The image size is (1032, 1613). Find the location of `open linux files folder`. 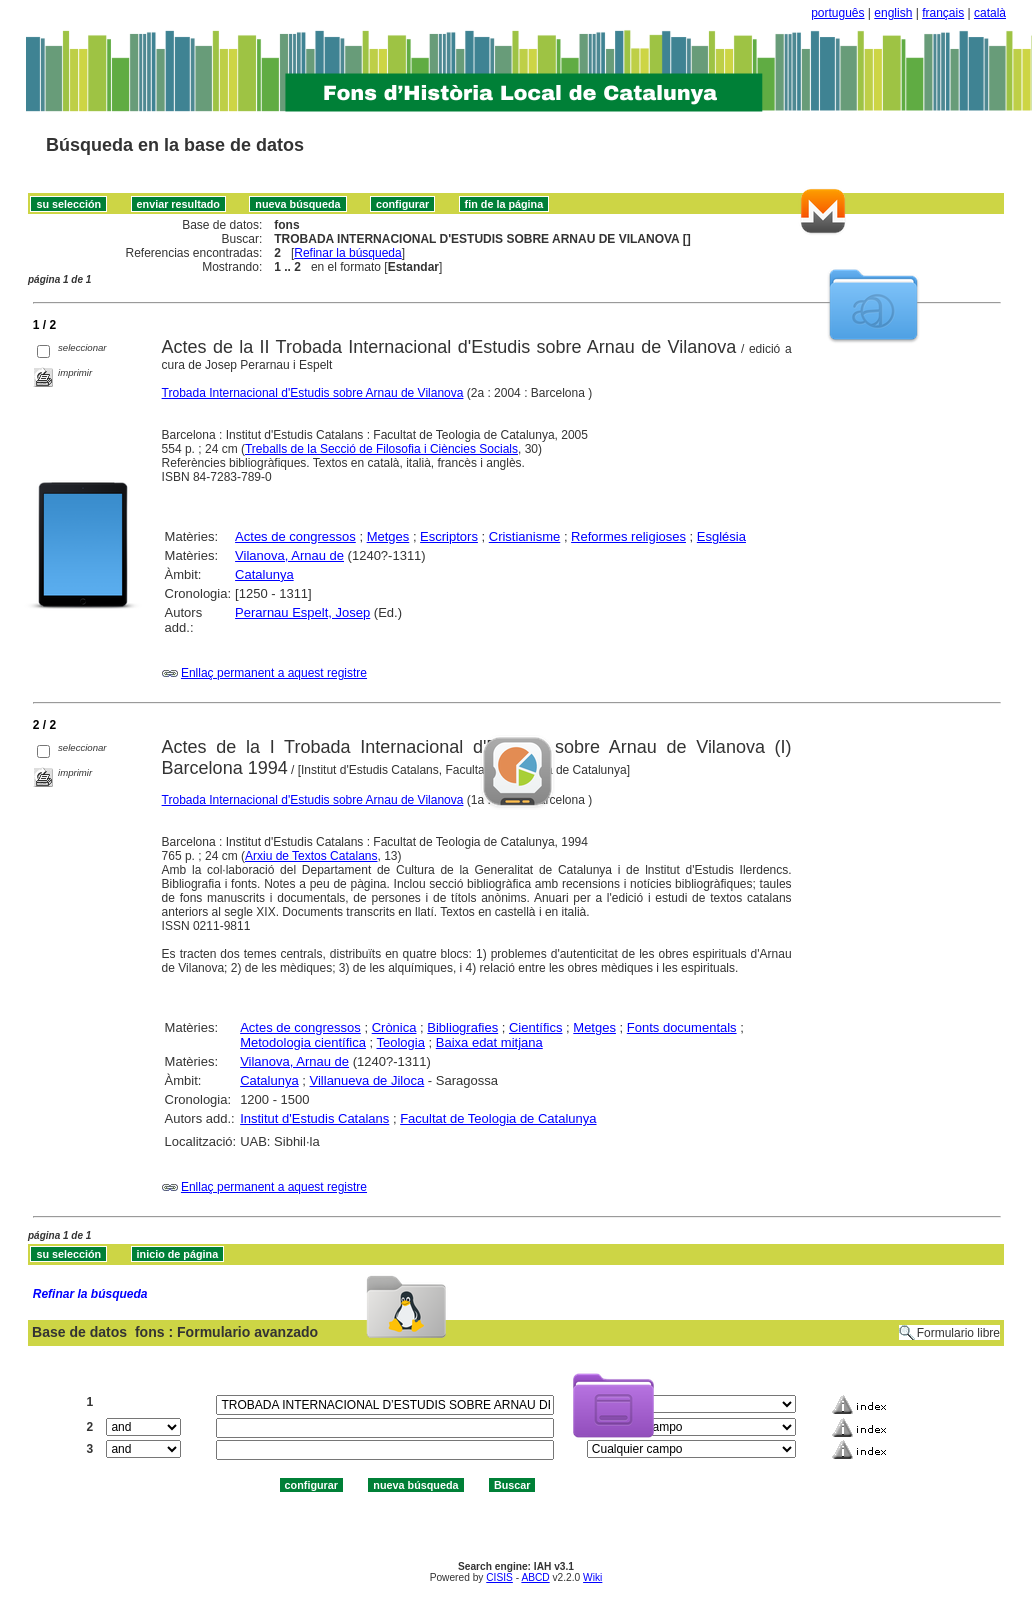

open linux files folder is located at coordinates (406, 1309).